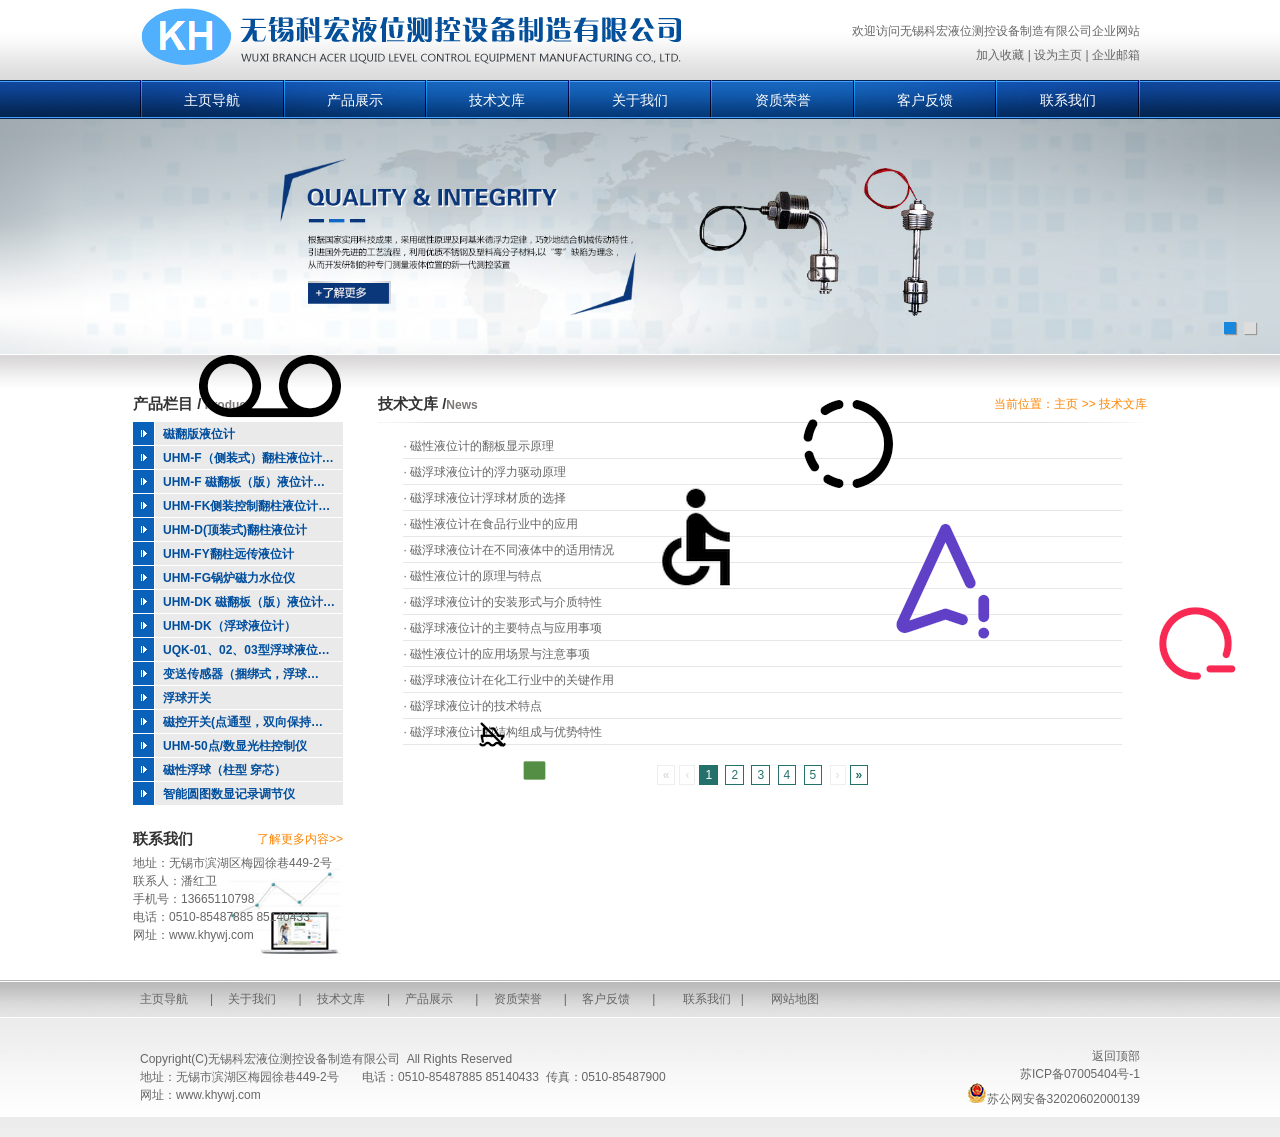 The height and width of the screenshot is (1137, 1280). I want to click on navigation error or route issue detected, so click(945, 578).